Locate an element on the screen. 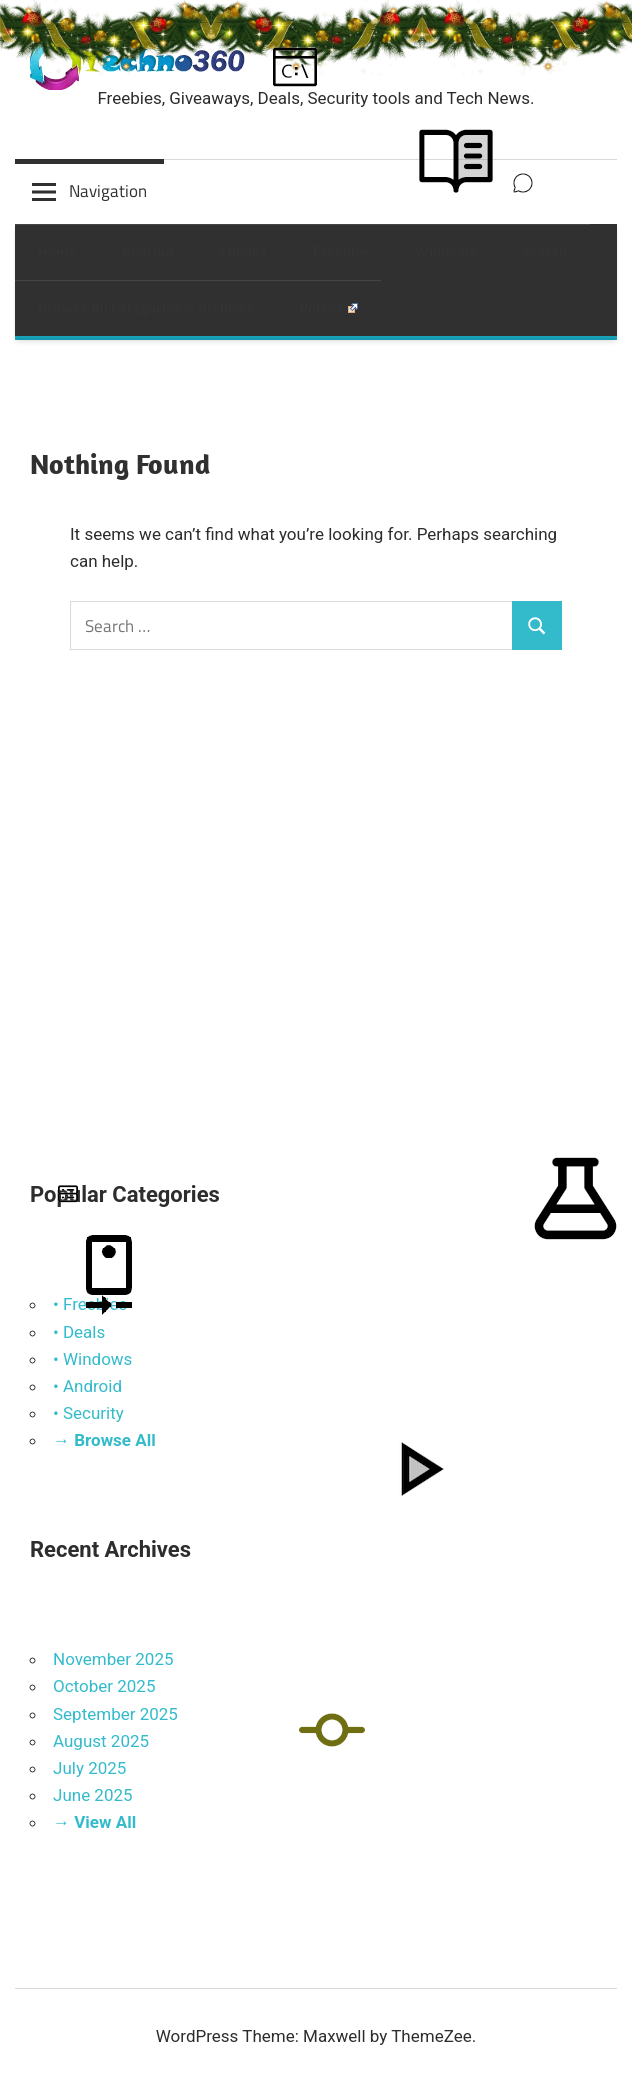  open command prompt terminal is located at coordinates (295, 67).